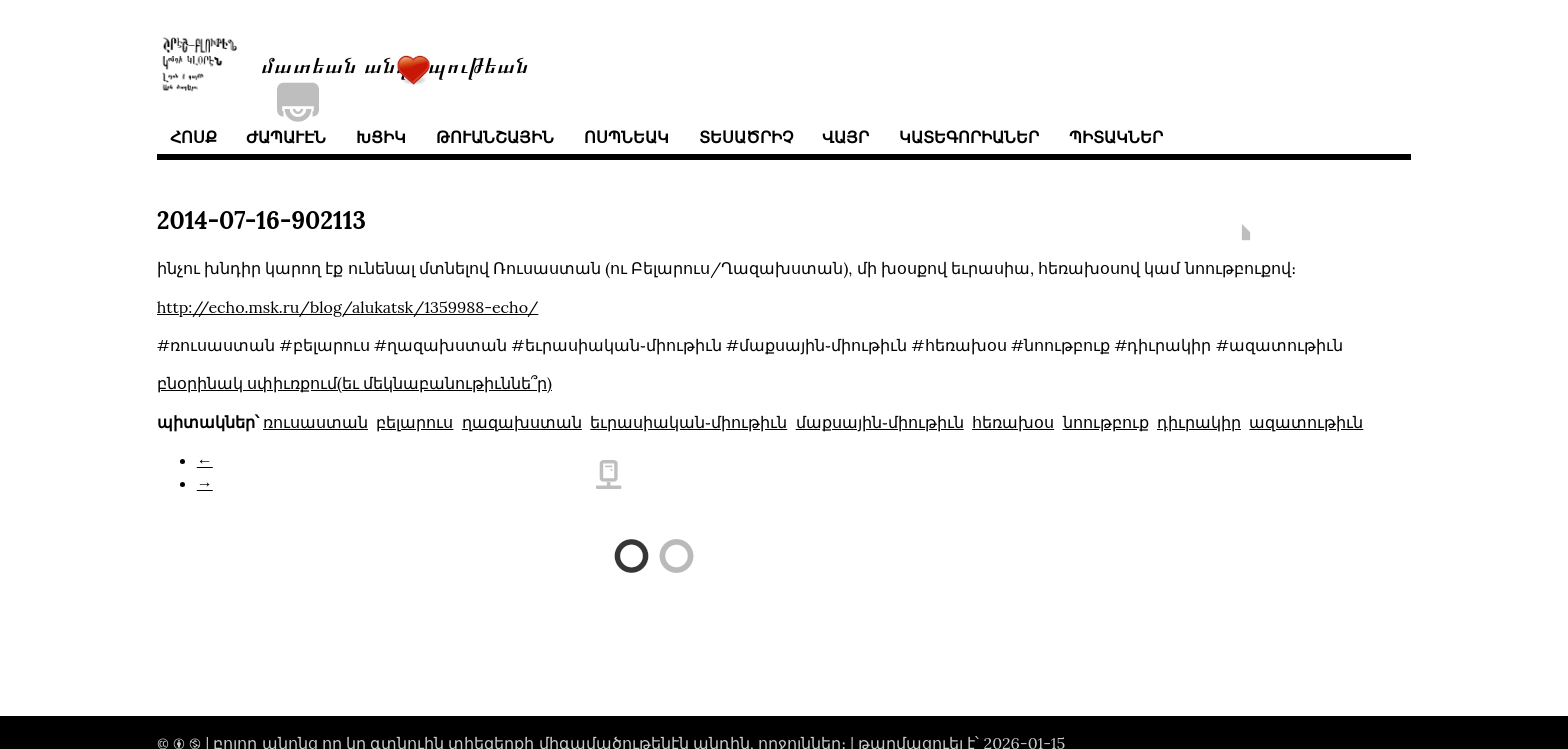  What do you see at coordinates (413, 70) in the screenshot?
I see `mark item as favorite` at bounding box center [413, 70].